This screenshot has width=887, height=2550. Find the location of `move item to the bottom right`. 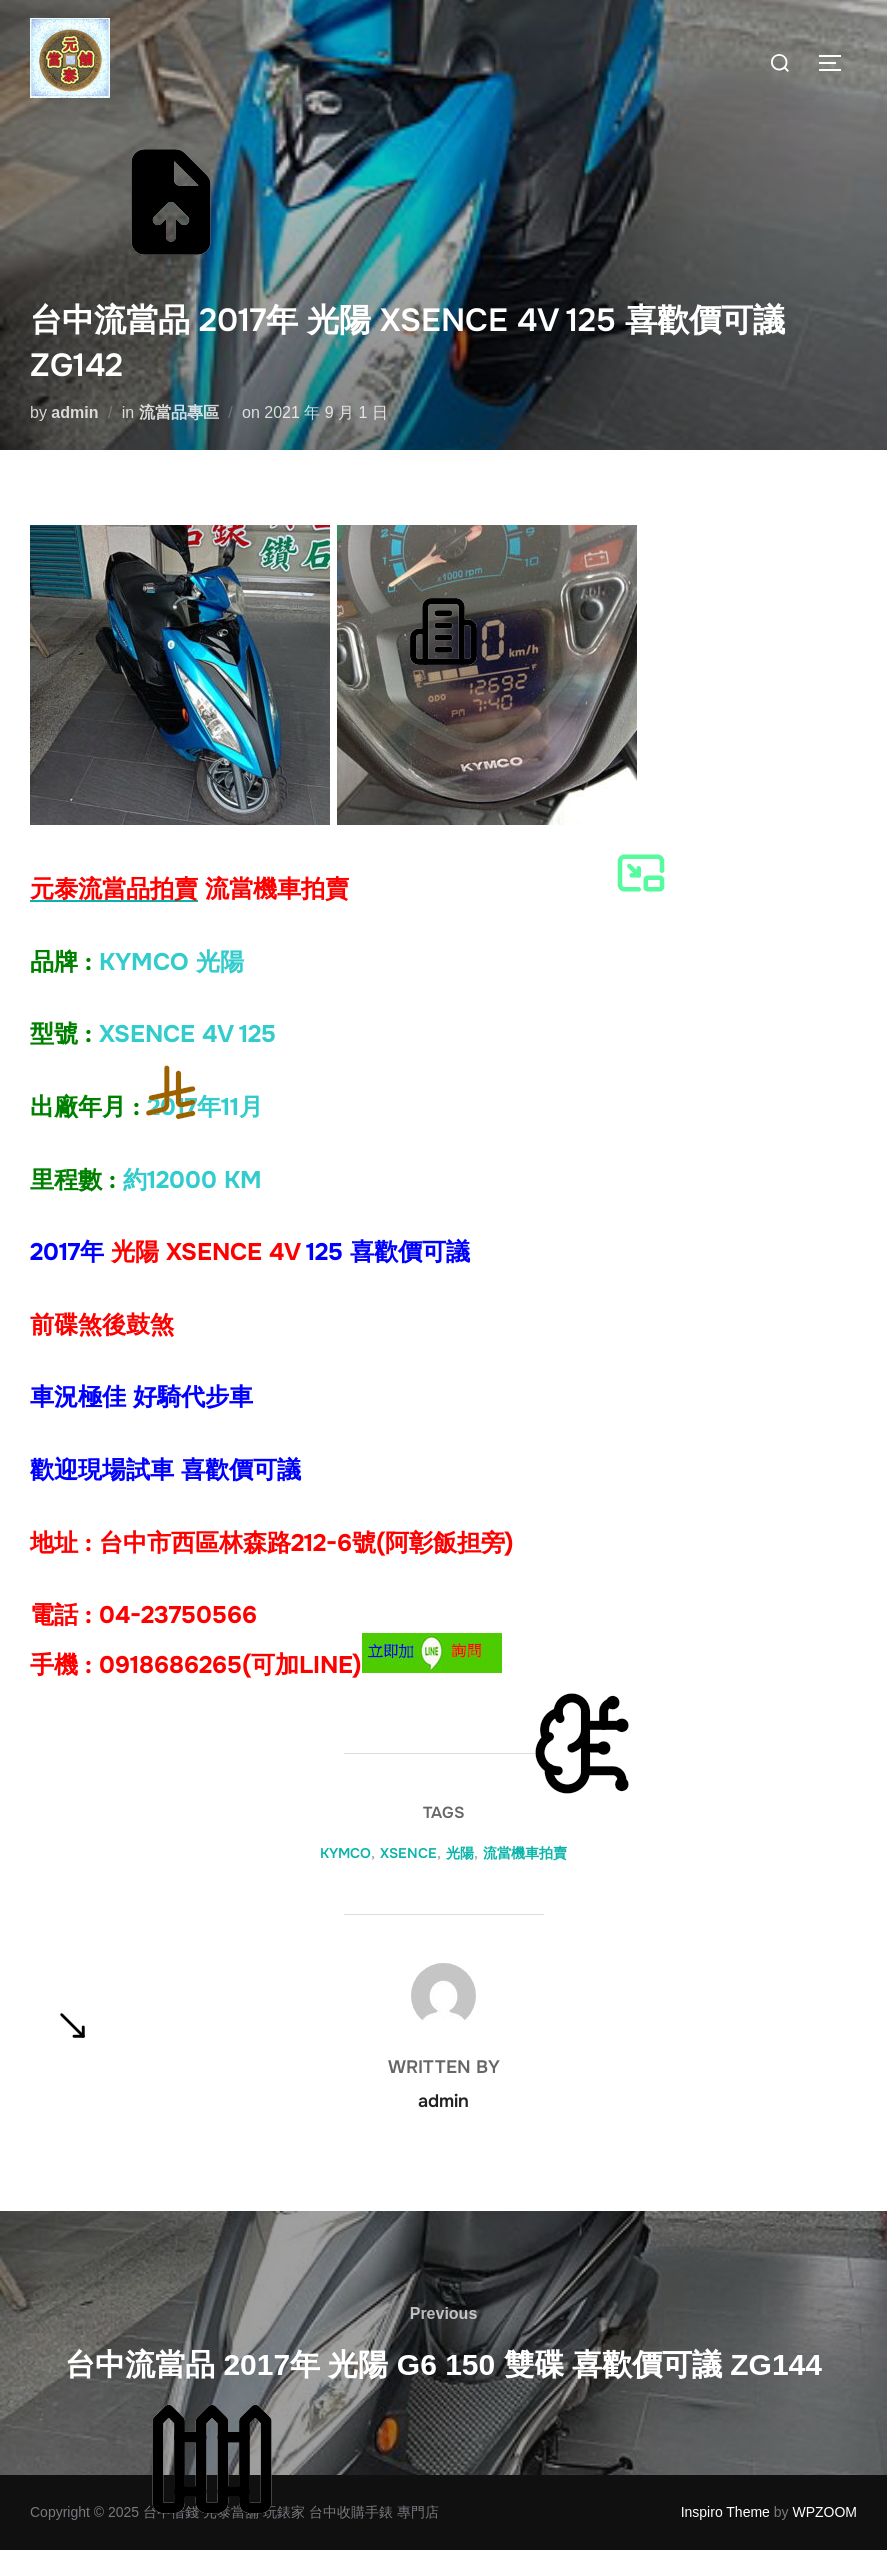

move item to the bottom right is located at coordinates (72, 2025).